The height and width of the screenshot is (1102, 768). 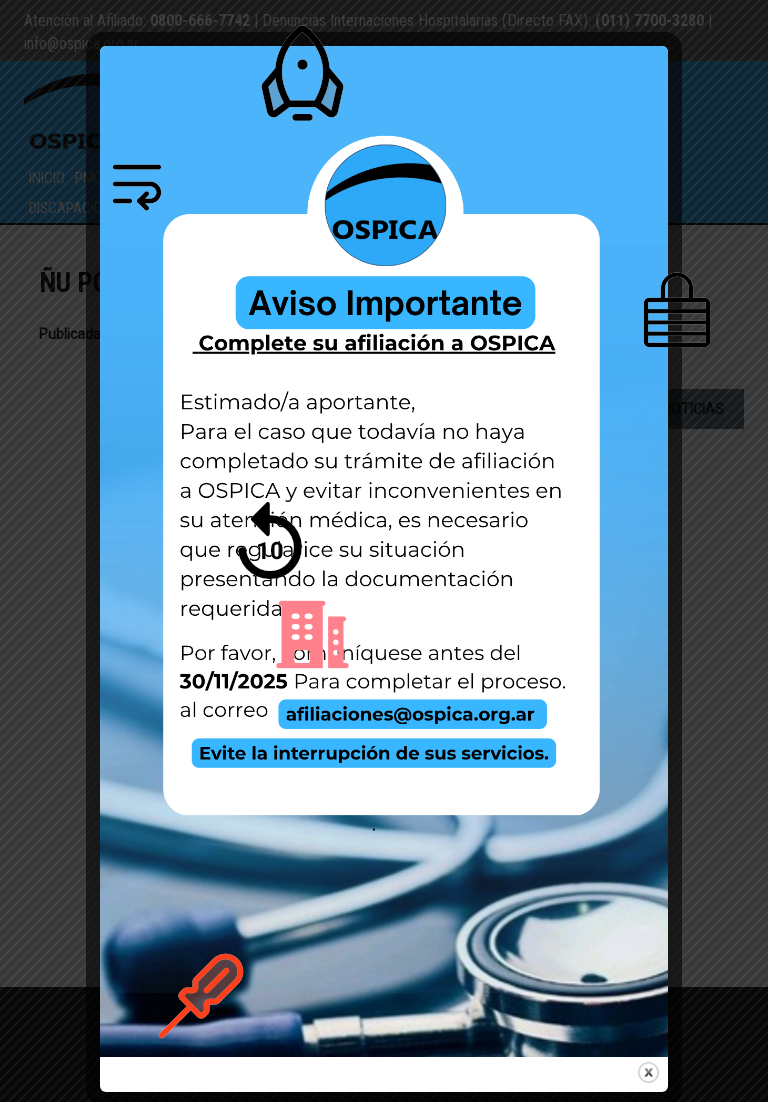 I want to click on view office or workplace location, so click(x=312, y=634).